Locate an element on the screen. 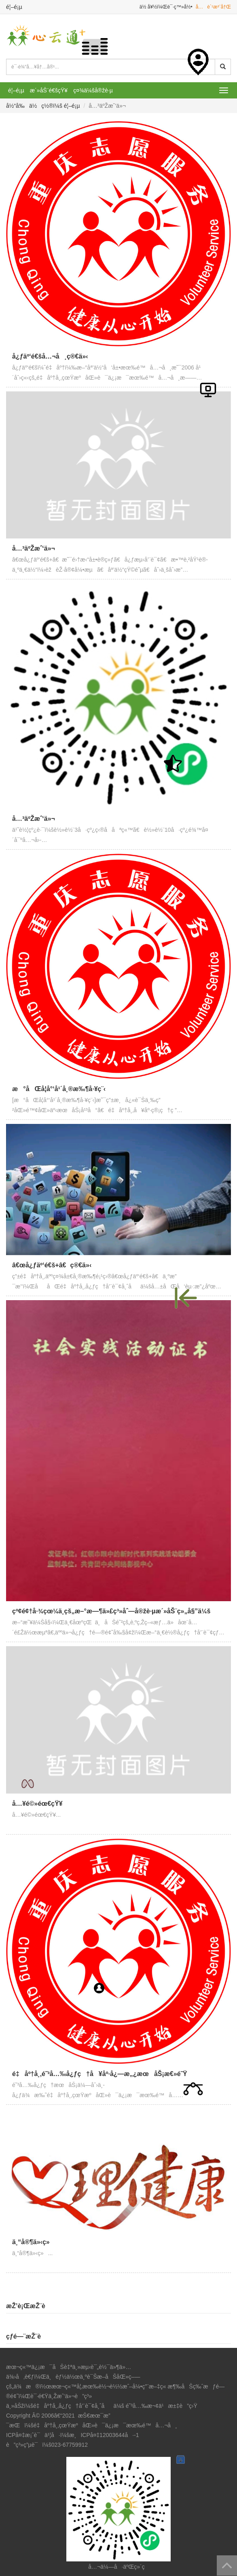 This screenshot has height=2576, width=237. stop screen recording or presentation is located at coordinates (208, 390).